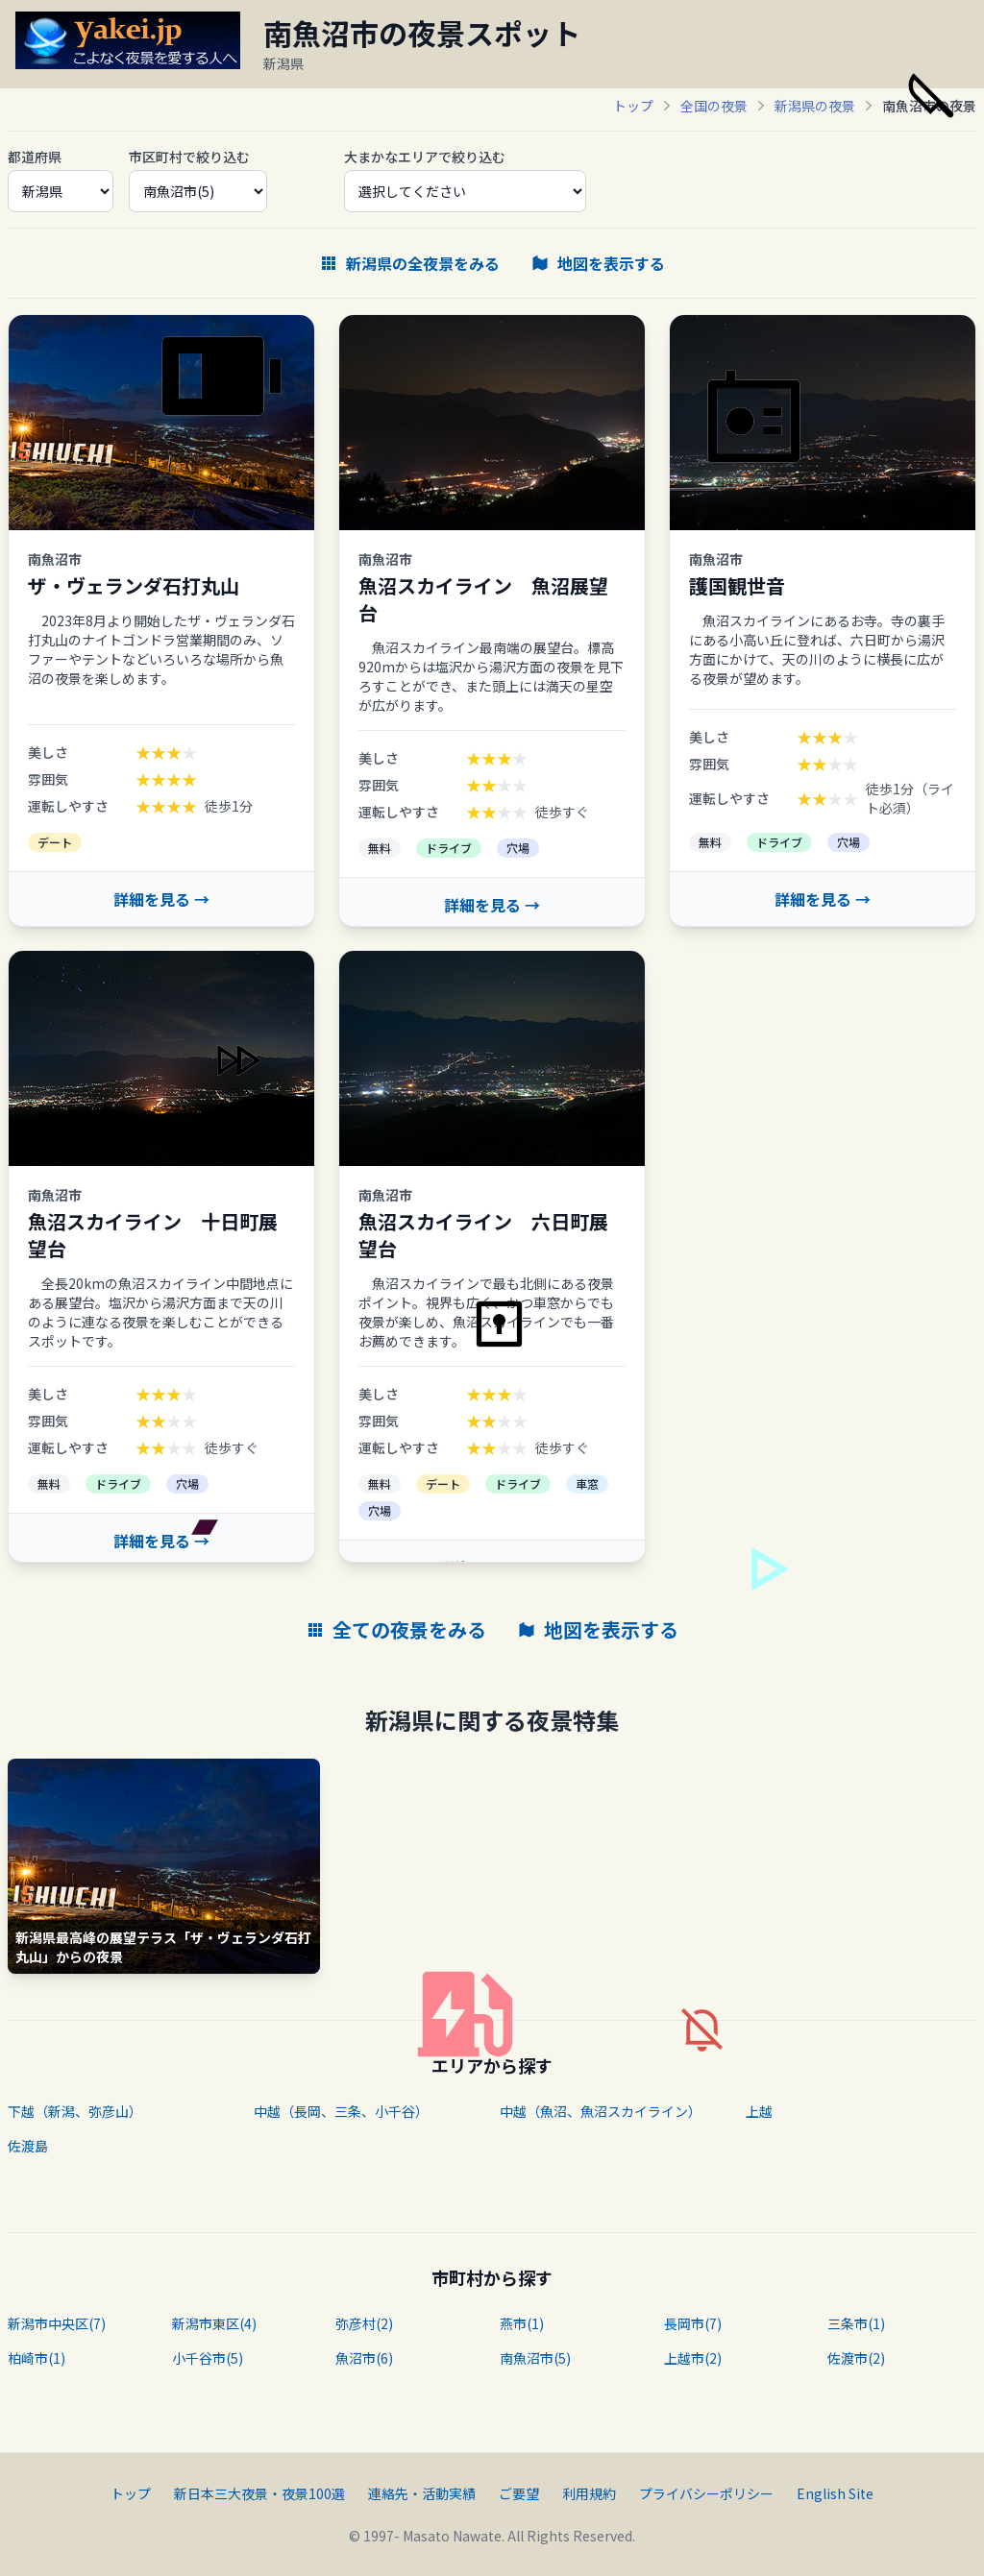 This screenshot has height=2576, width=984. I want to click on access cooking or recipe features, so click(930, 96).